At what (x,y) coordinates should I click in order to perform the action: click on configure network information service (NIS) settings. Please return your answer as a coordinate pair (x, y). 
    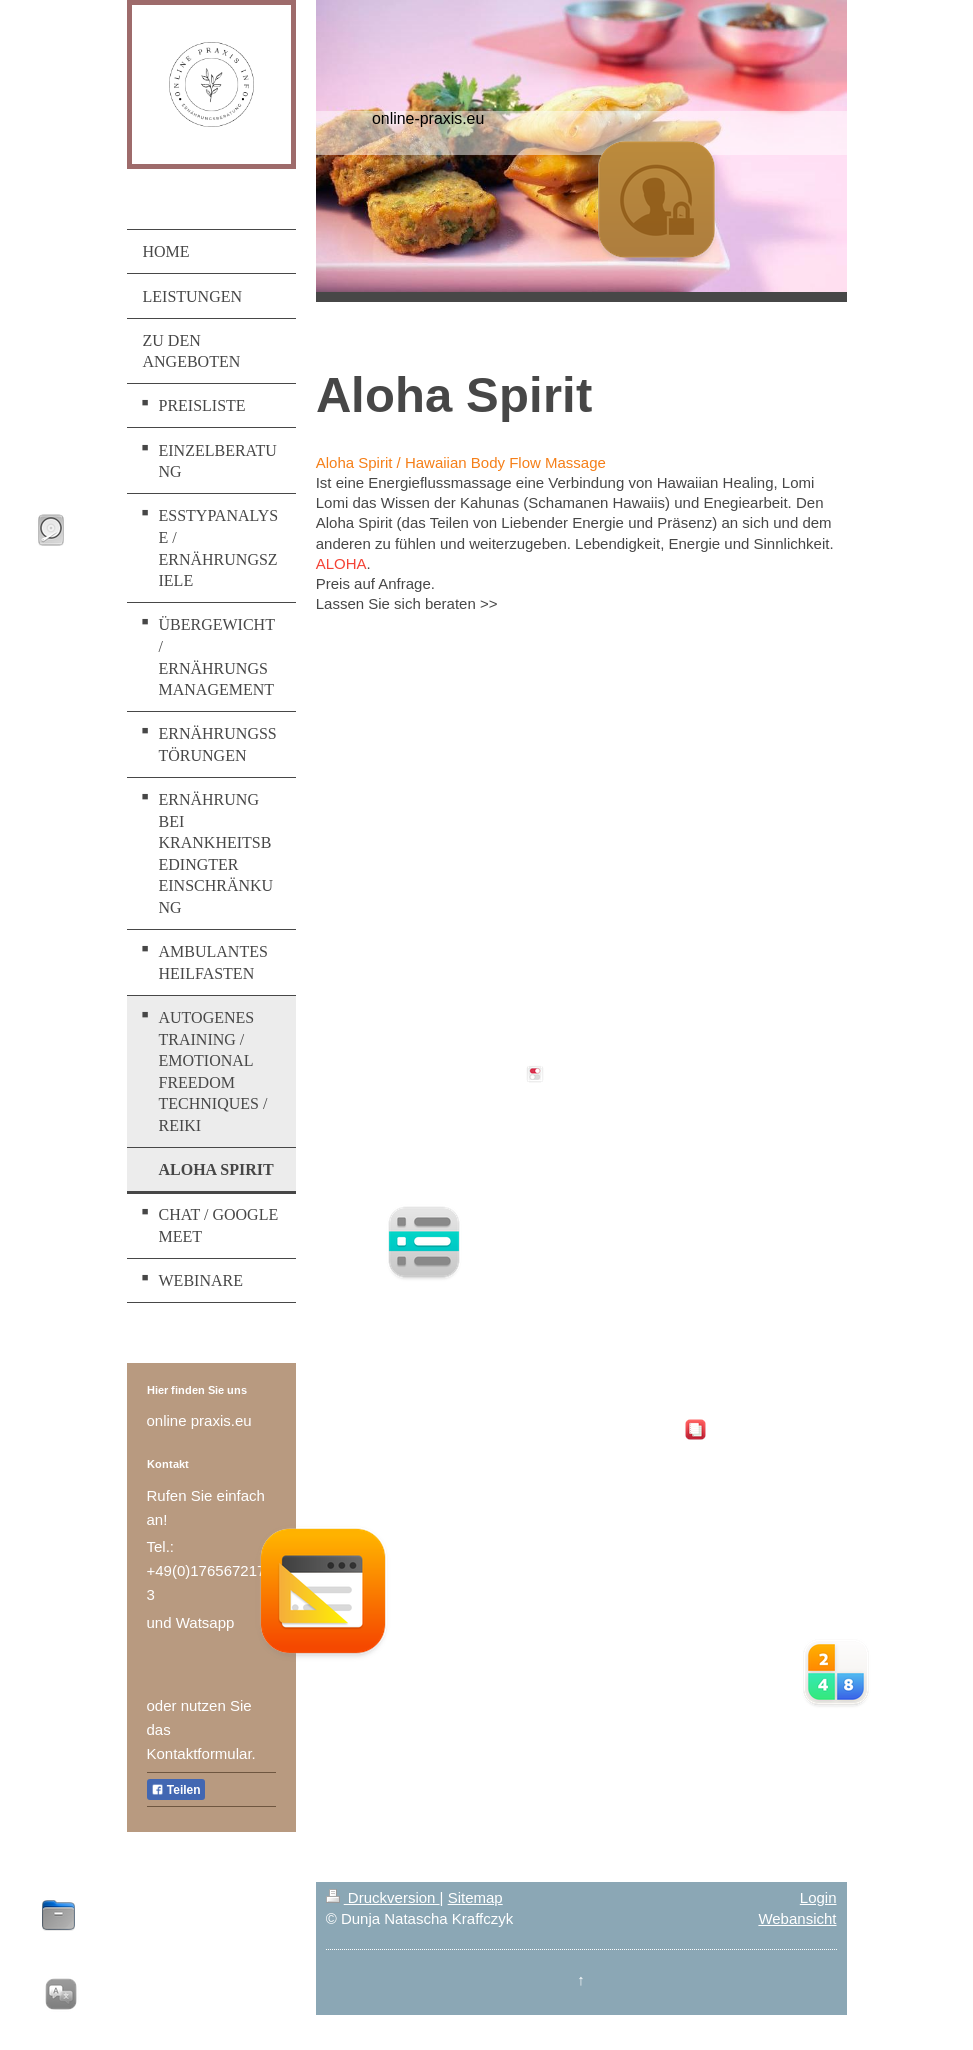
    Looking at the image, I should click on (656, 199).